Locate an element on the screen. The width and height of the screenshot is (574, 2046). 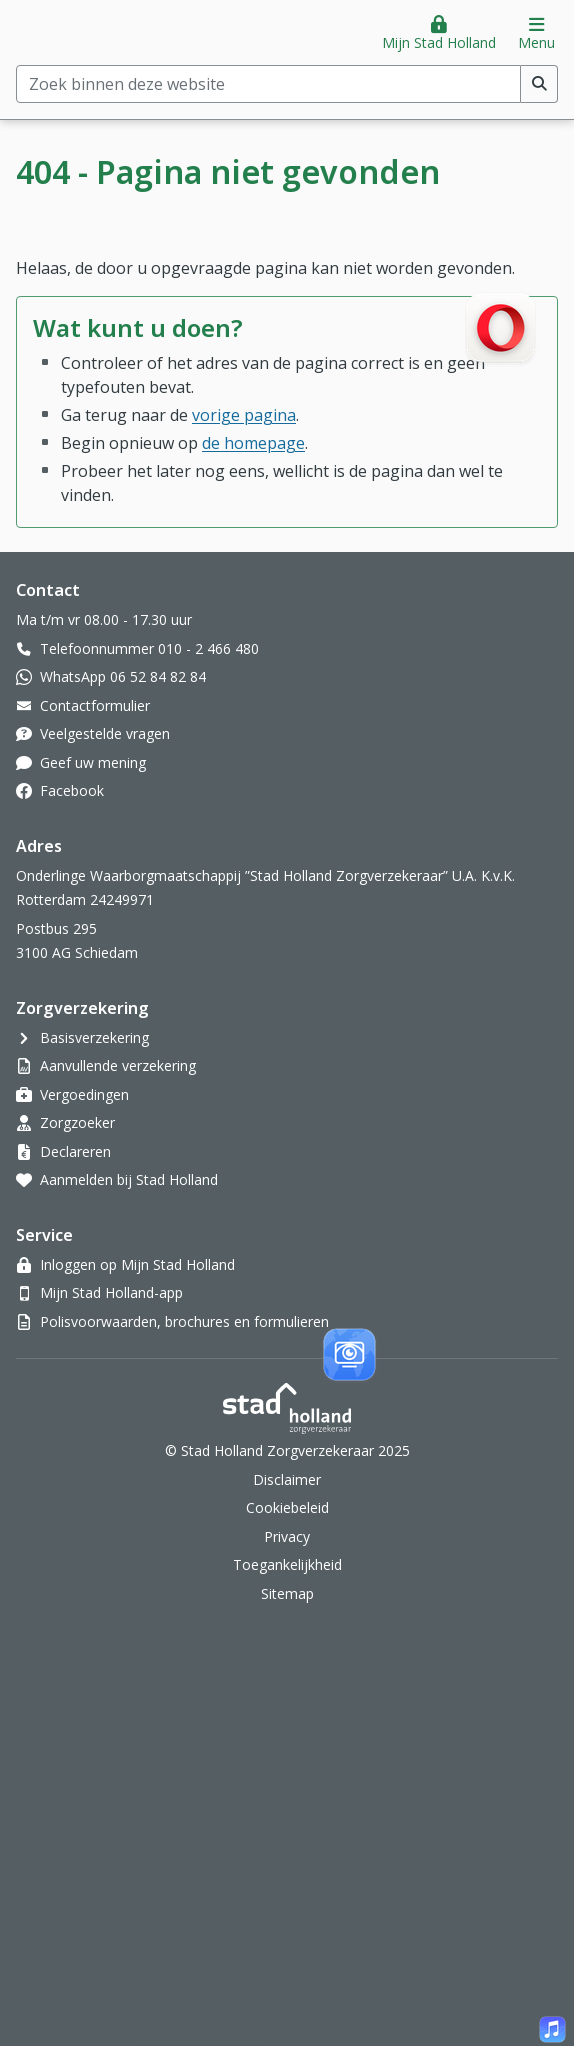
access remote desktop or screen sharing settings is located at coordinates (349, 1355).